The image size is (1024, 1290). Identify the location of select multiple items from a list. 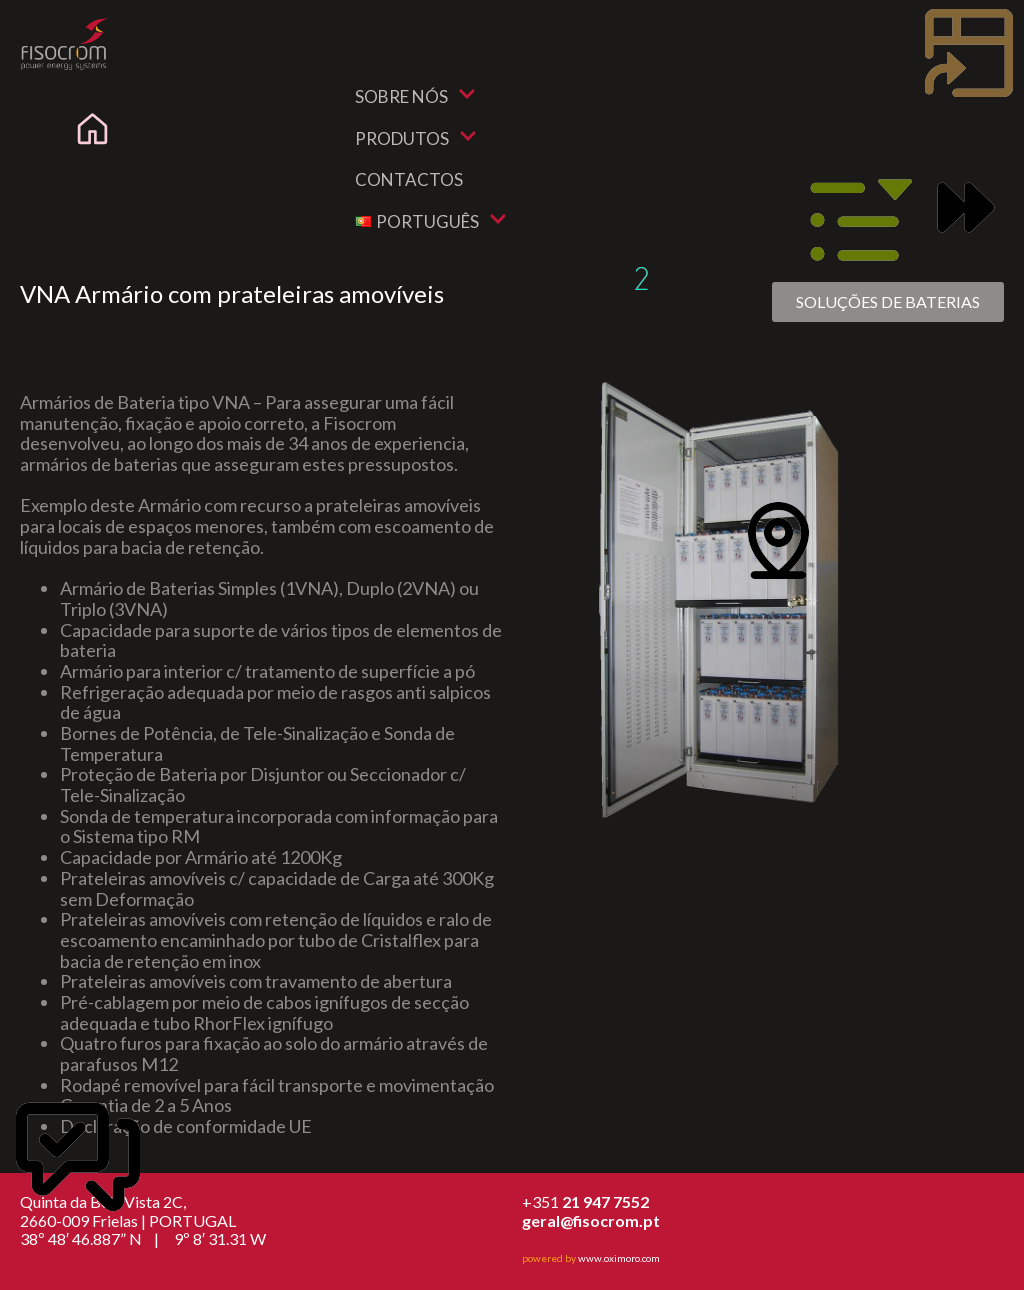
(858, 220).